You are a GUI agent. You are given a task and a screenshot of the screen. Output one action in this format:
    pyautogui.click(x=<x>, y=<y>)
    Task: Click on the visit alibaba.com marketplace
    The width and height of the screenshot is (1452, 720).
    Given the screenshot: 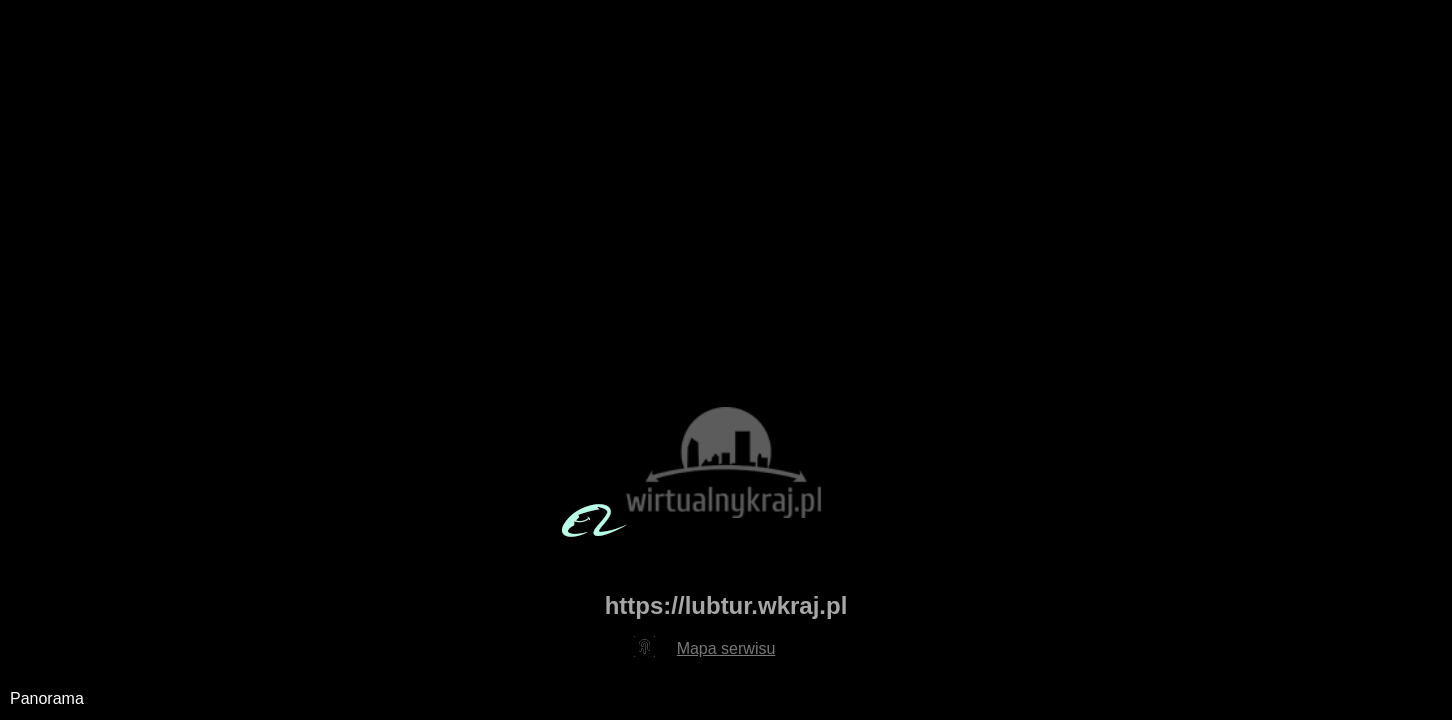 What is the action you would take?
    pyautogui.click(x=594, y=520)
    